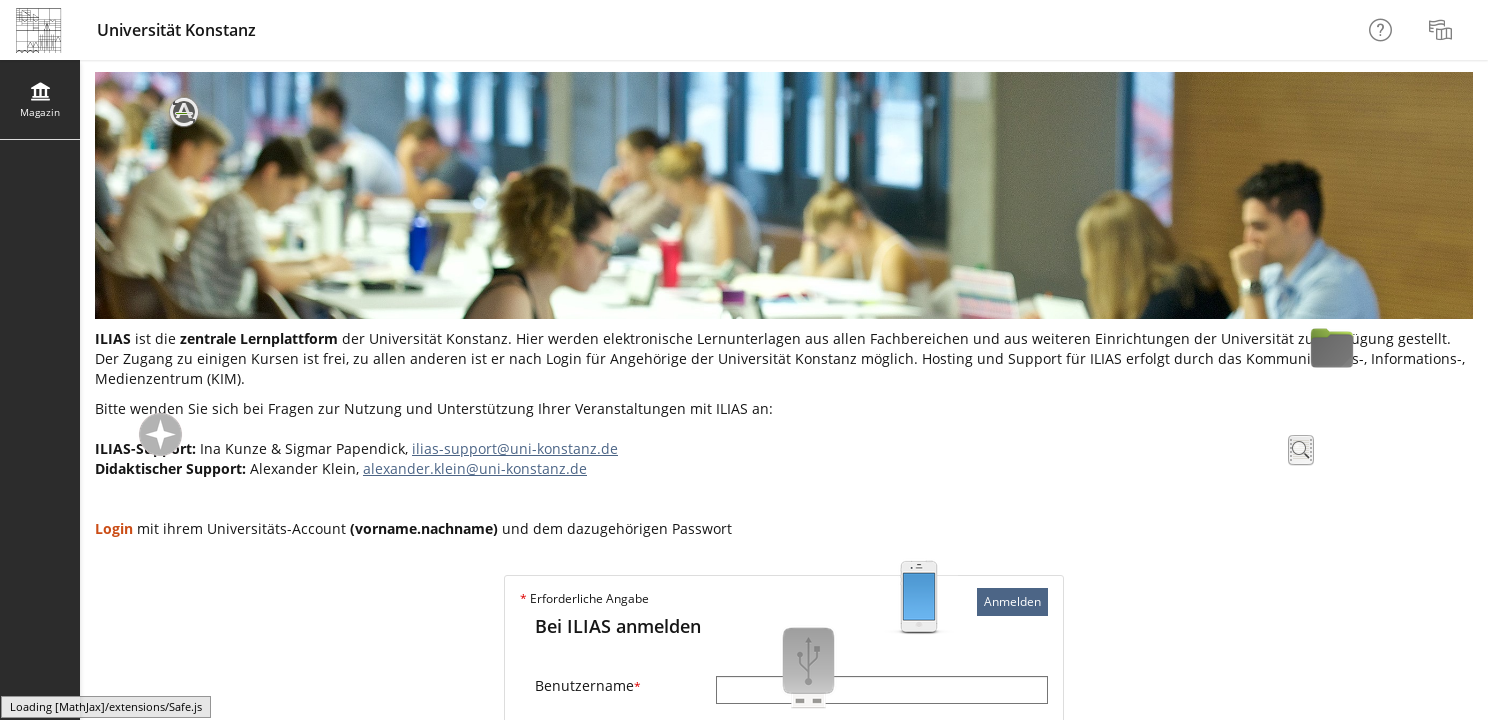 This screenshot has width=1488, height=720. Describe the element at coordinates (160, 434) in the screenshot. I see `remove trust status from a bluetooth device` at that location.